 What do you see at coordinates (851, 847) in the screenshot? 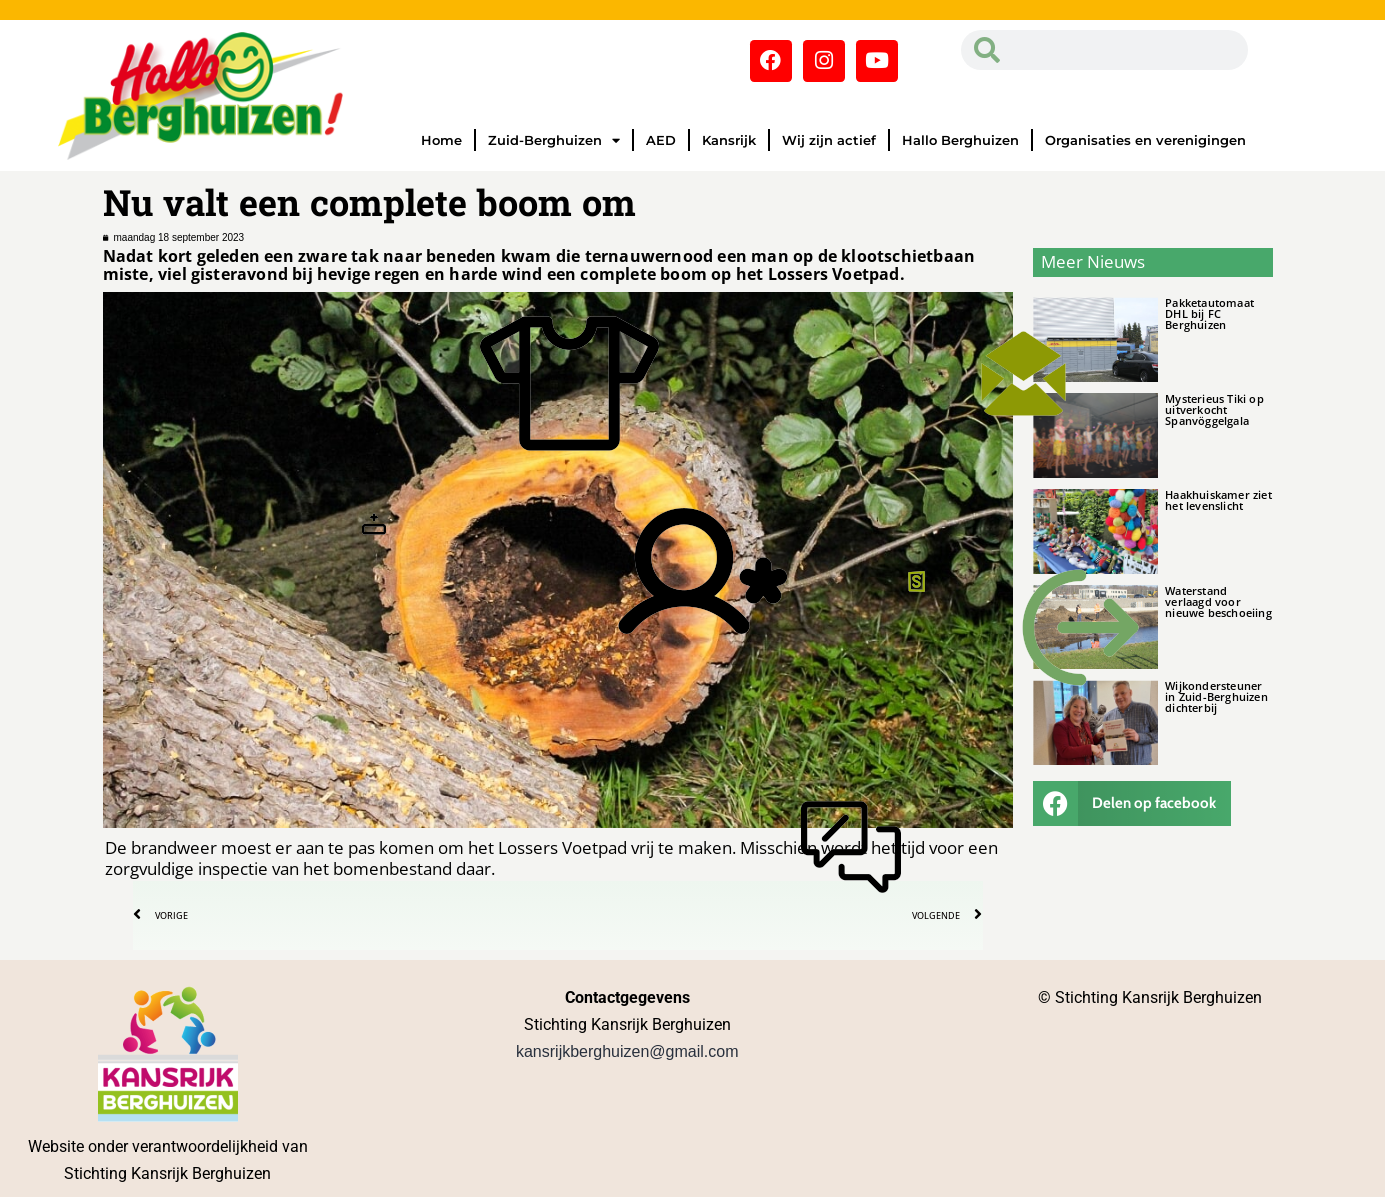
I see `duplicate an existing discussion thread` at bounding box center [851, 847].